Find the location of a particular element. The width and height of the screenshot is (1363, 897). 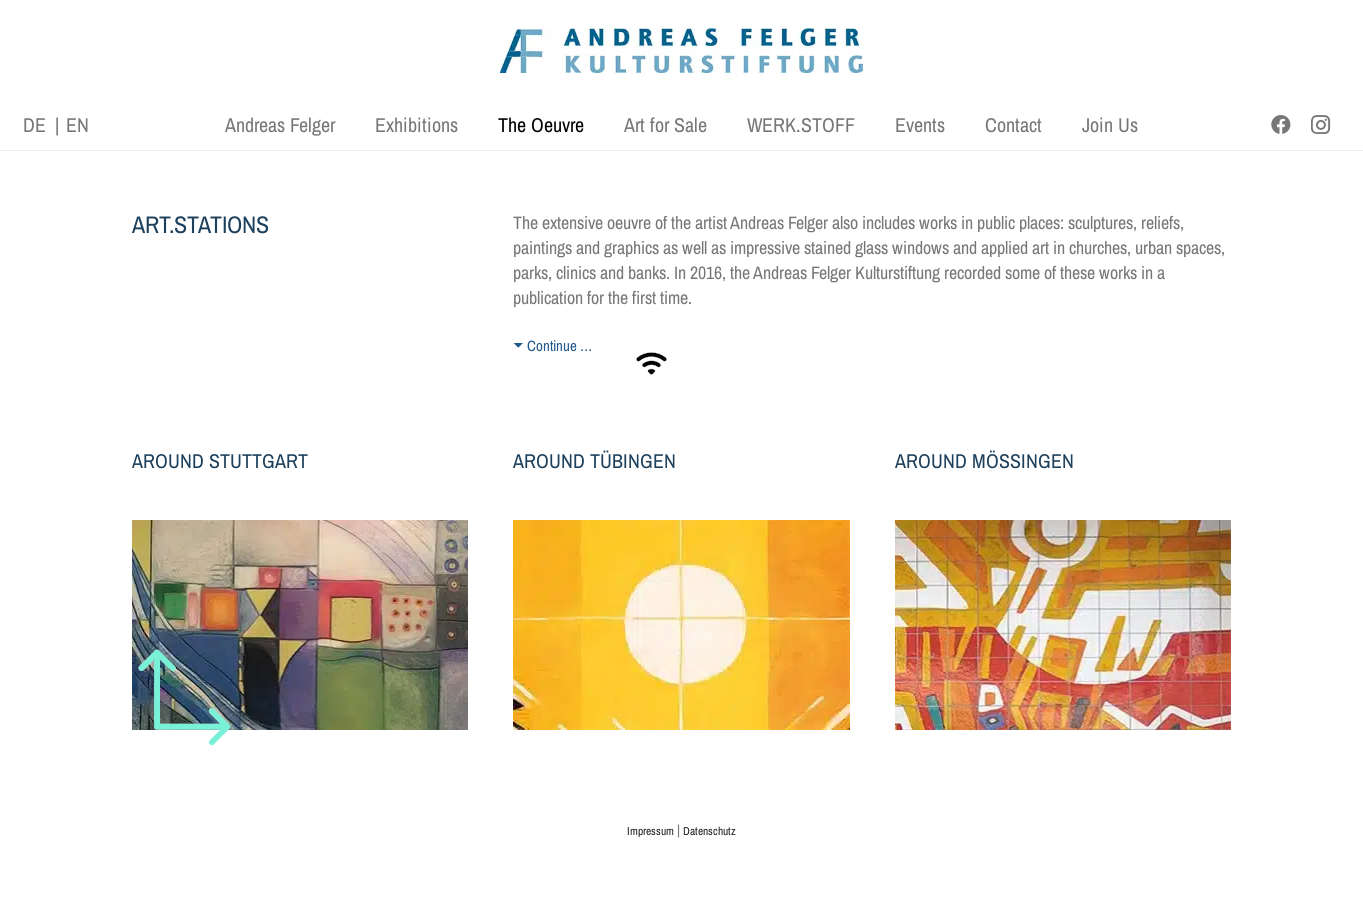

indicates active wifi connection is located at coordinates (651, 363).